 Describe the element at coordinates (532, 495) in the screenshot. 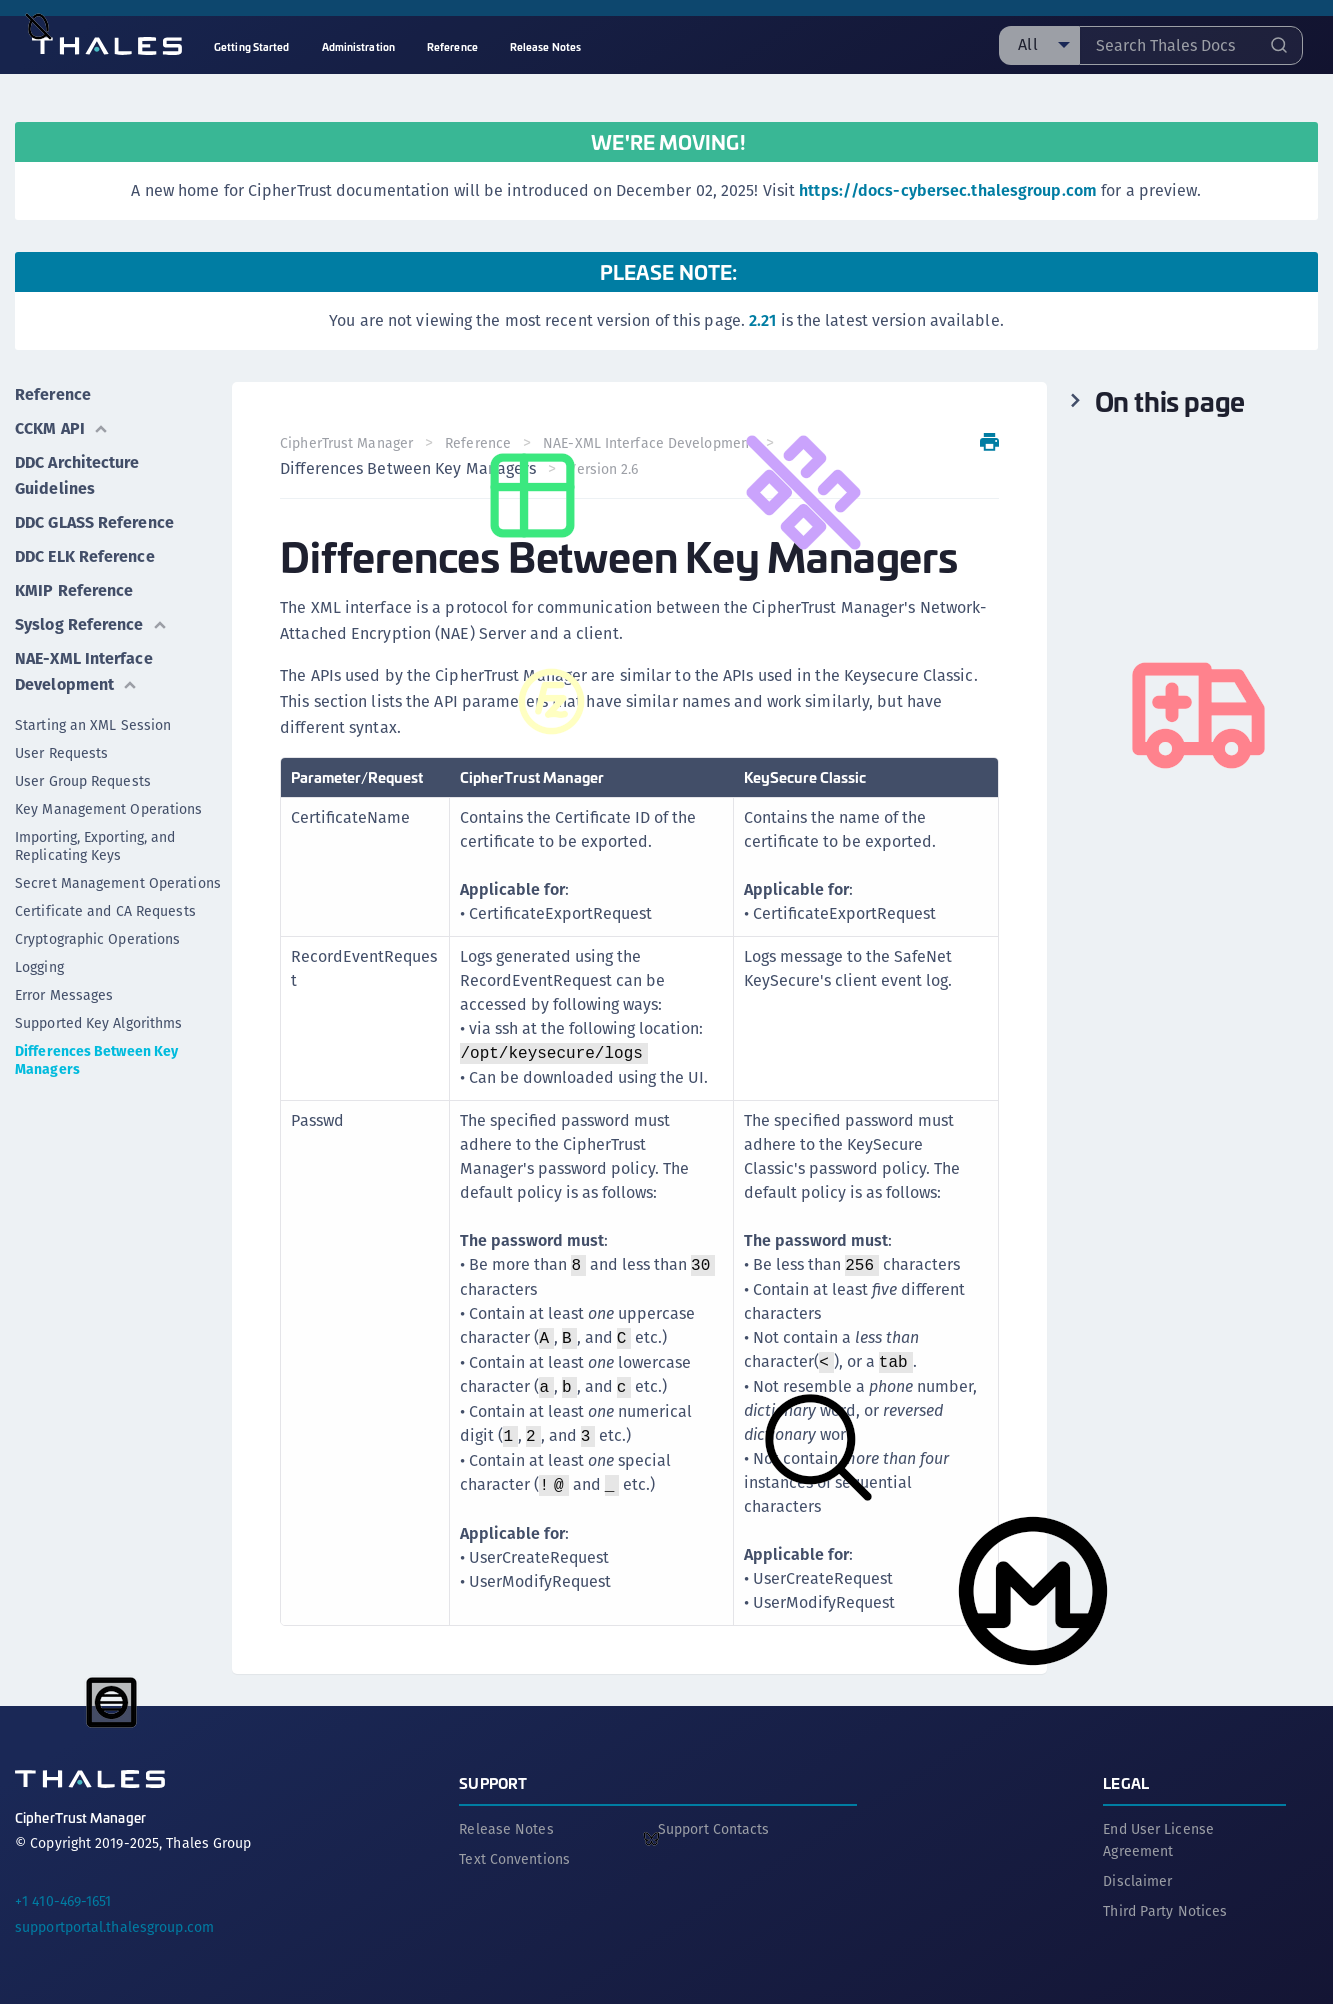

I see `insert a table with customizable borders` at that location.